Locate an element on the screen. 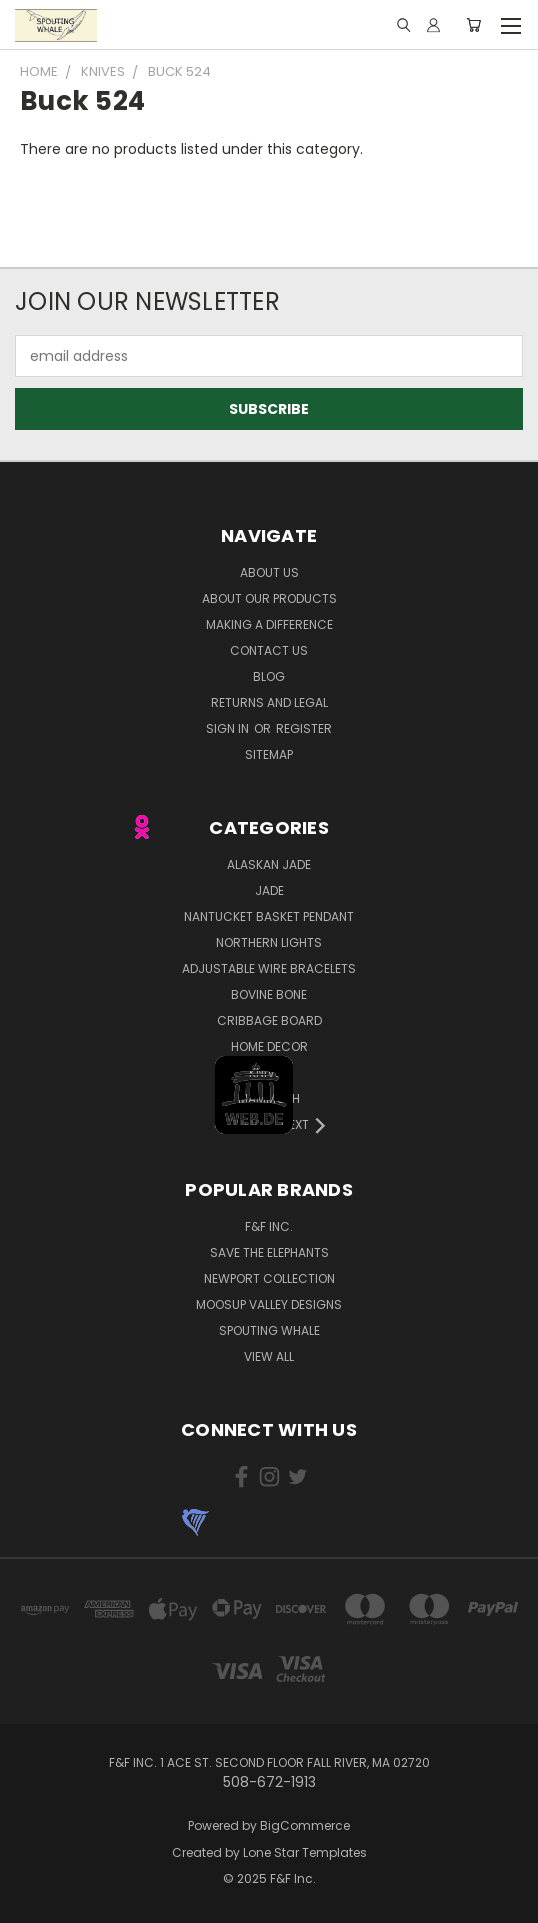 The width and height of the screenshot is (538, 1923). open the Ryanair app is located at coordinates (195, 1522).